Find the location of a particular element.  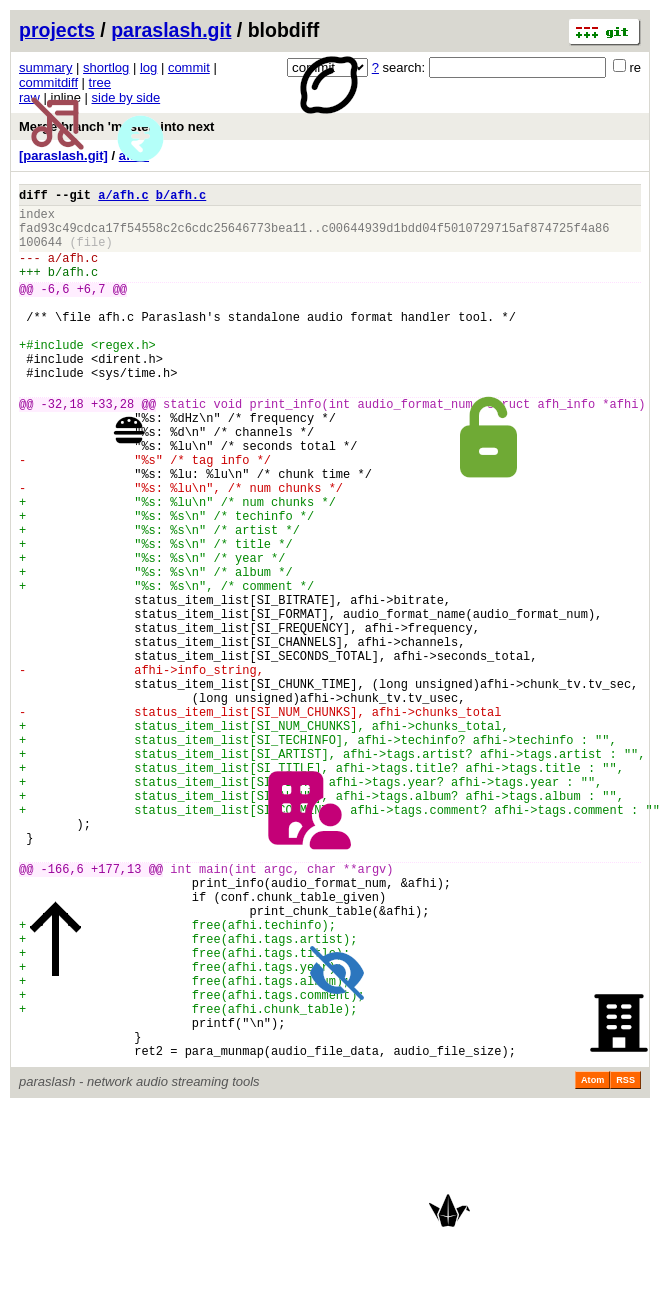

mute or disable music playback is located at coordinates (57, 123).